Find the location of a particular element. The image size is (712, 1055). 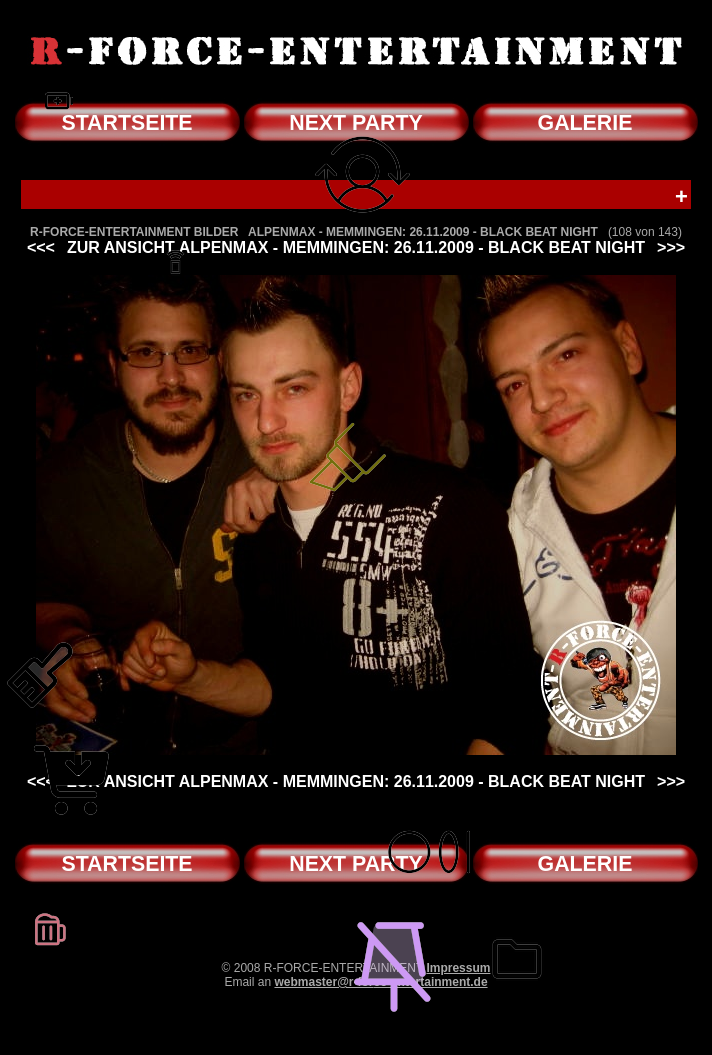

add item to shopping cart is located at coordinates (76, 781).